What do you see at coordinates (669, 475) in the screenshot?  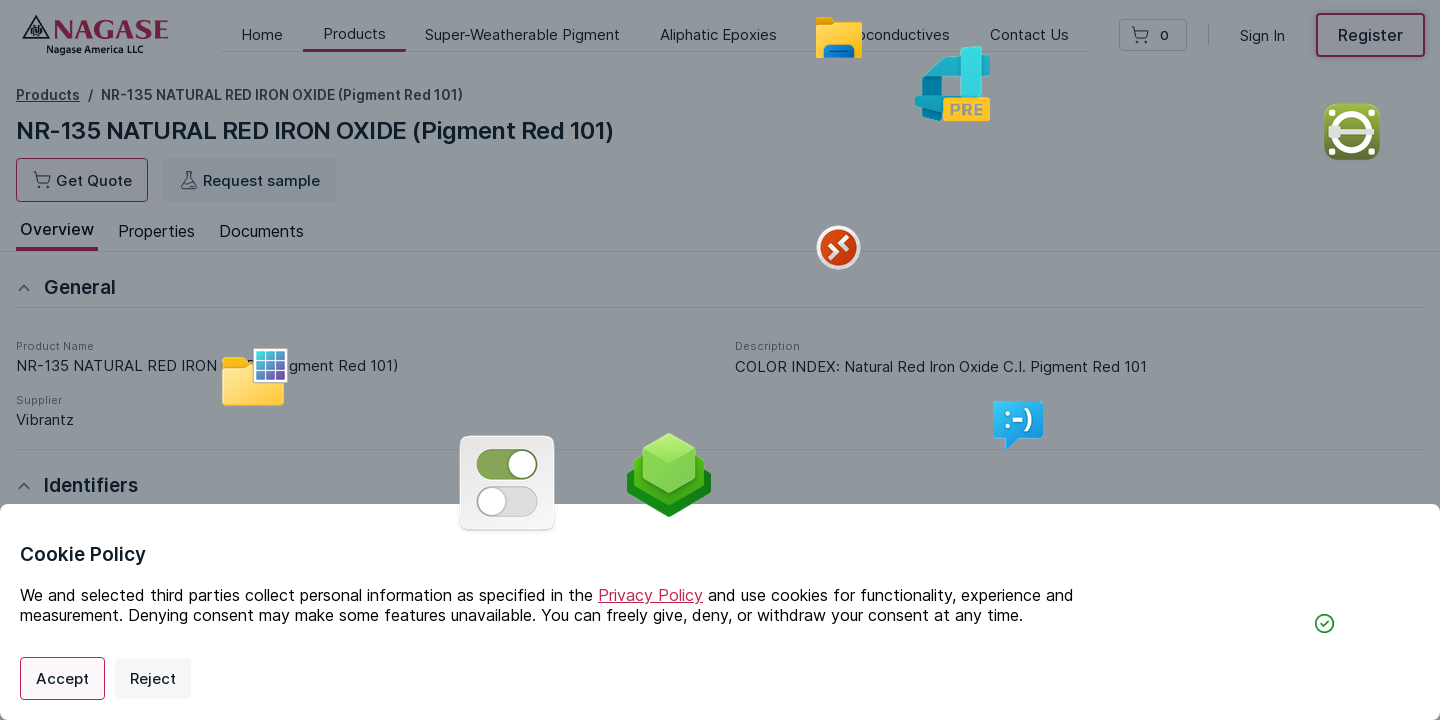 I see `open the visualize app` at bounding box center [669, 475].